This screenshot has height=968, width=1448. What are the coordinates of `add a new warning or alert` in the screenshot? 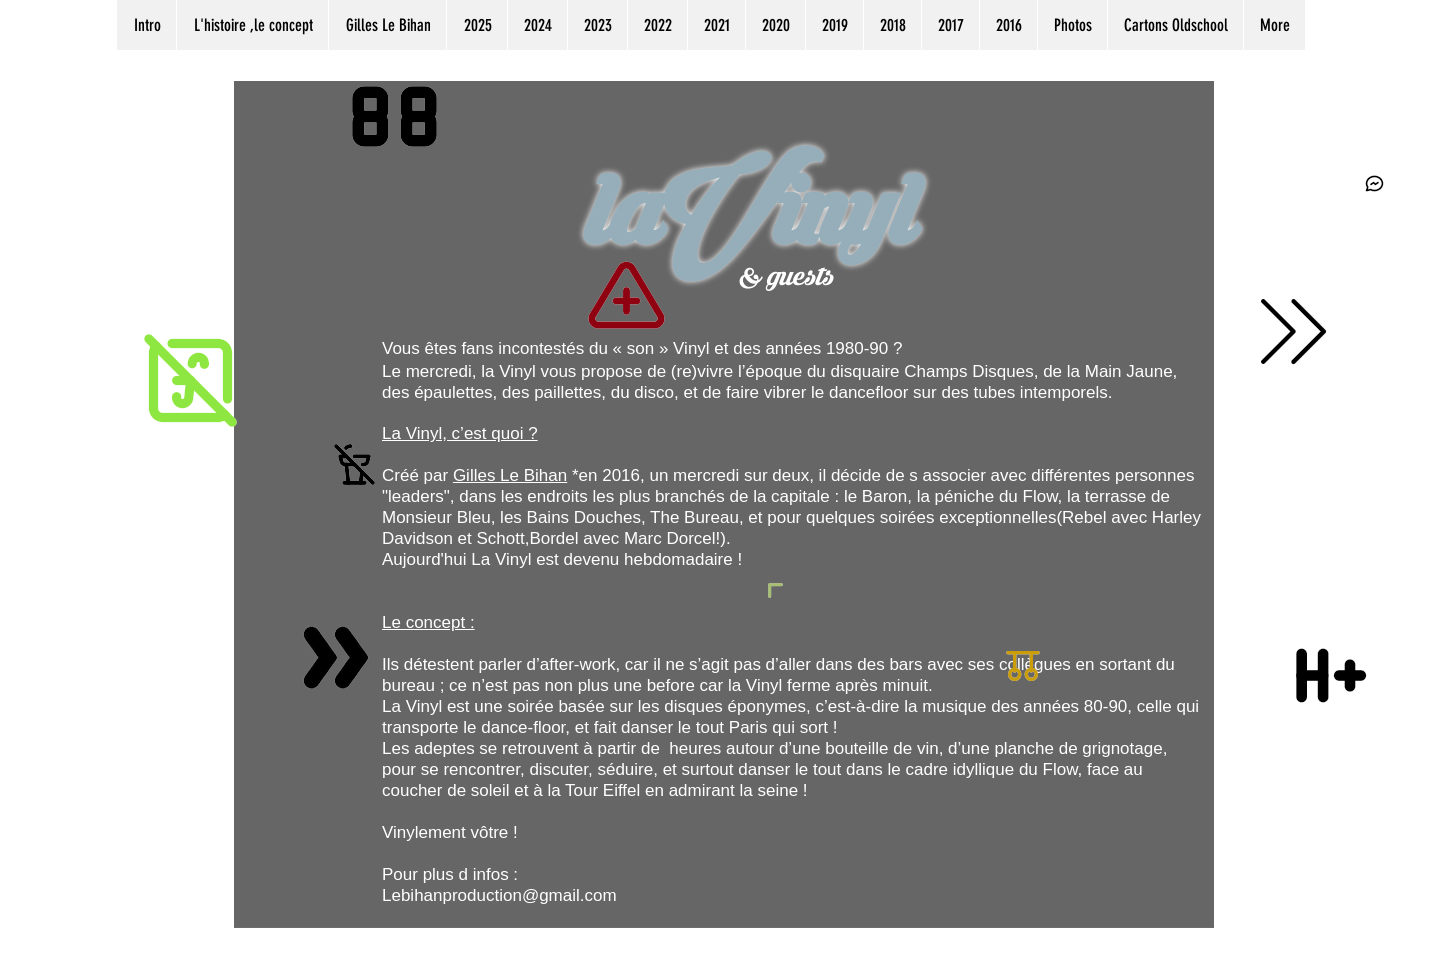 It's located at (626, 297).